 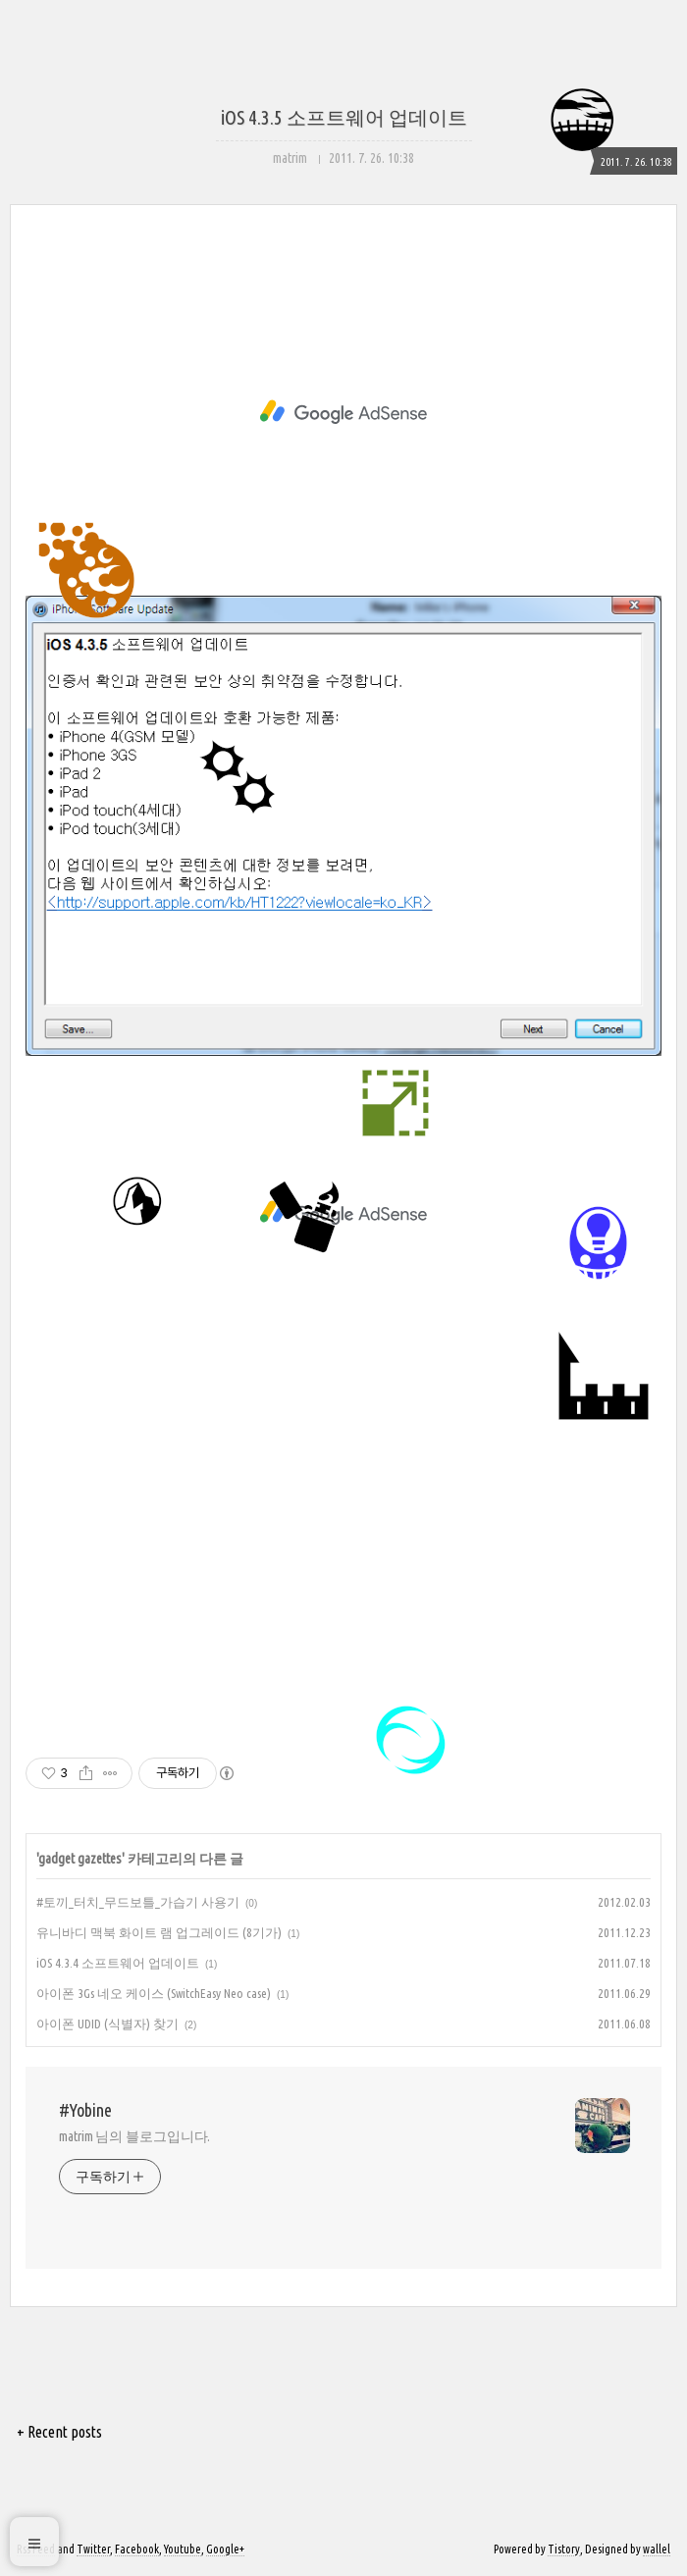 I want to click on view mountain or peak location, so click(x=137, y=1201).